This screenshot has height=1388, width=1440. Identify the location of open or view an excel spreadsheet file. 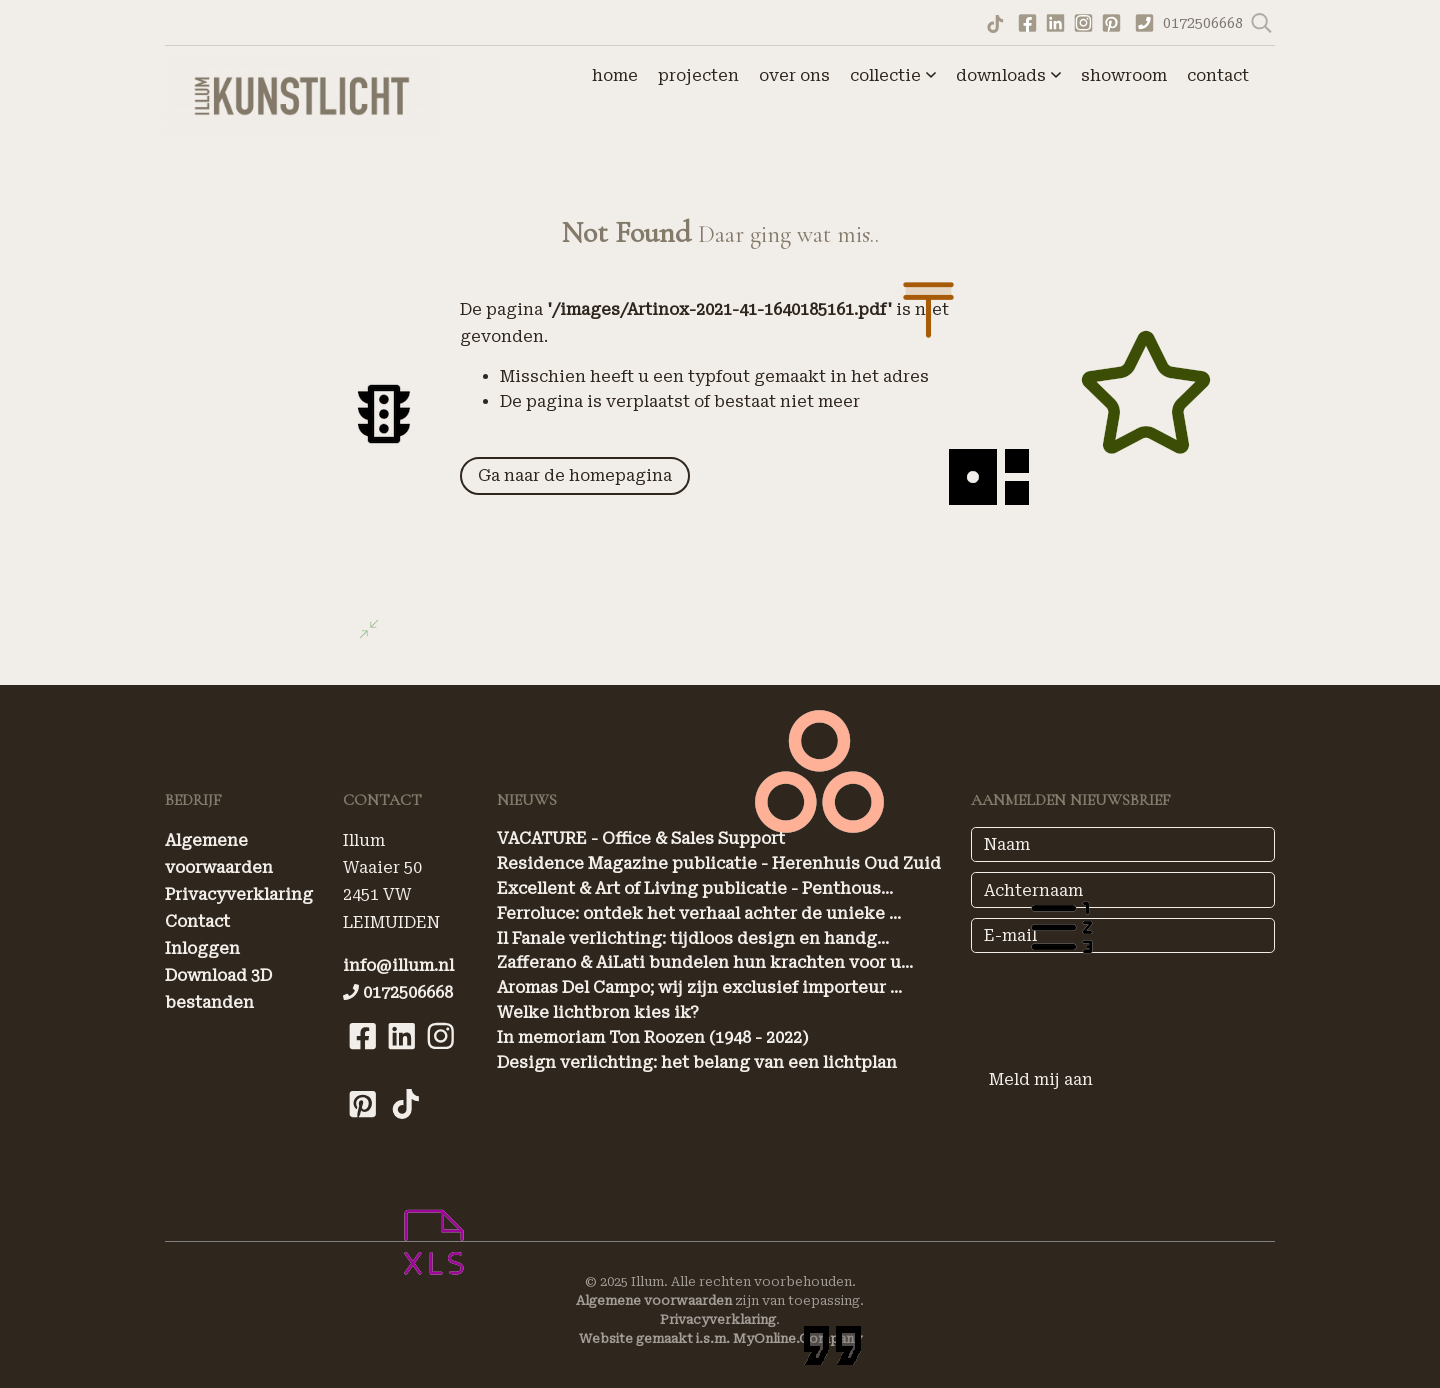
(434, 1245).